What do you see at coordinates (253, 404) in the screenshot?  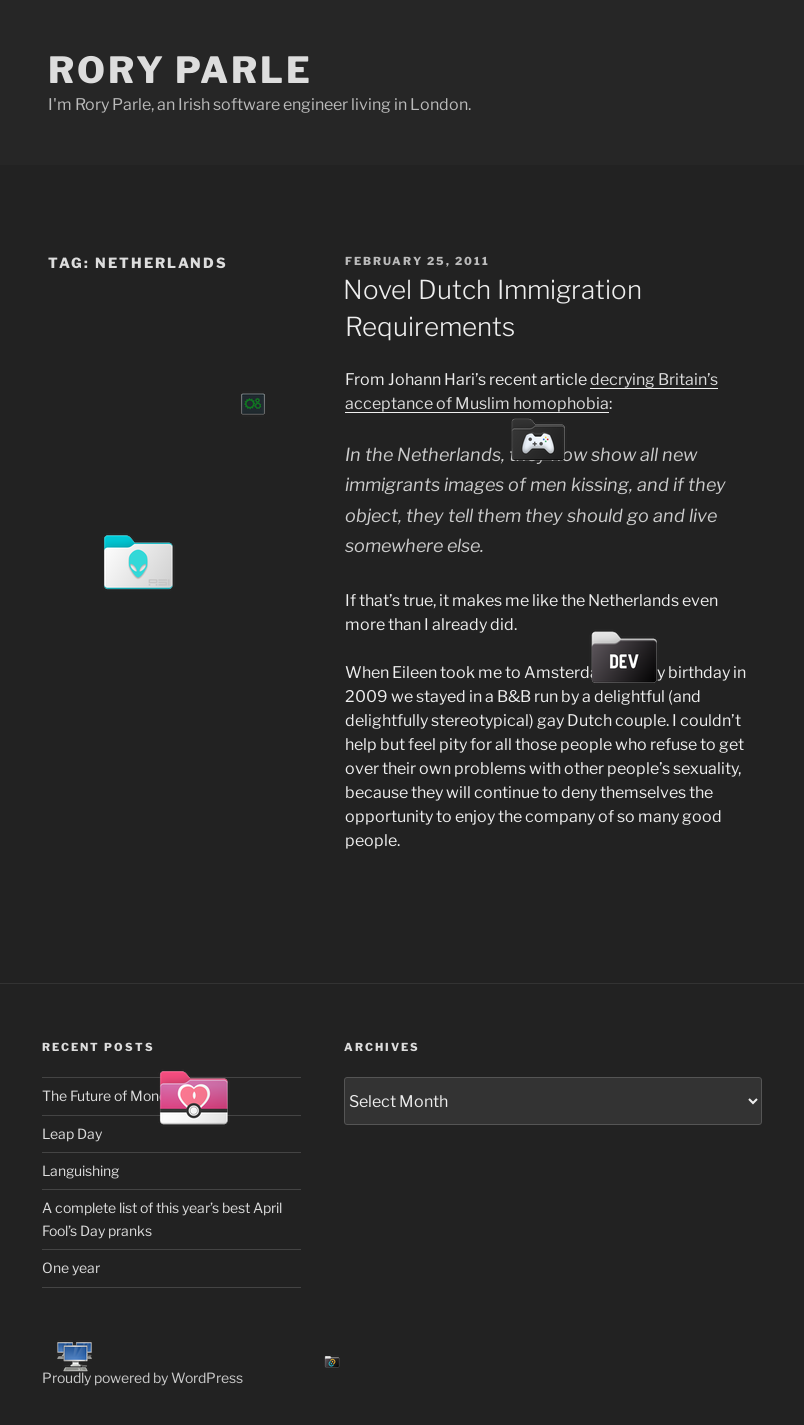 I see `run an iTerm2 automation script` at bounding box center [253, 404].